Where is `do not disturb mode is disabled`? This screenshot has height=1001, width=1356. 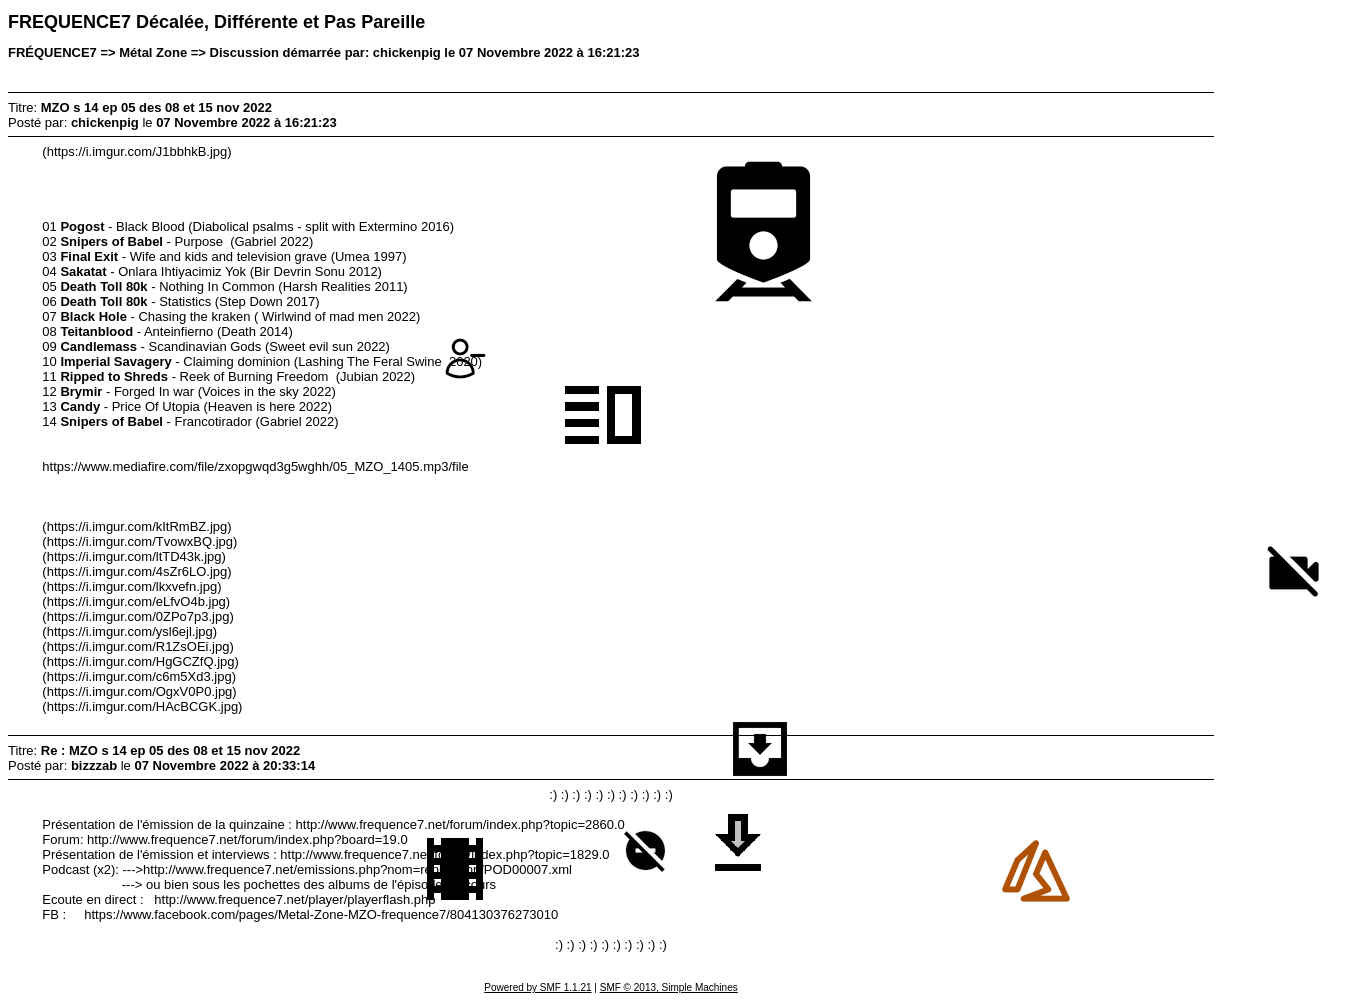 do not disturb mode is disabled is located at coordinates (645, 850).